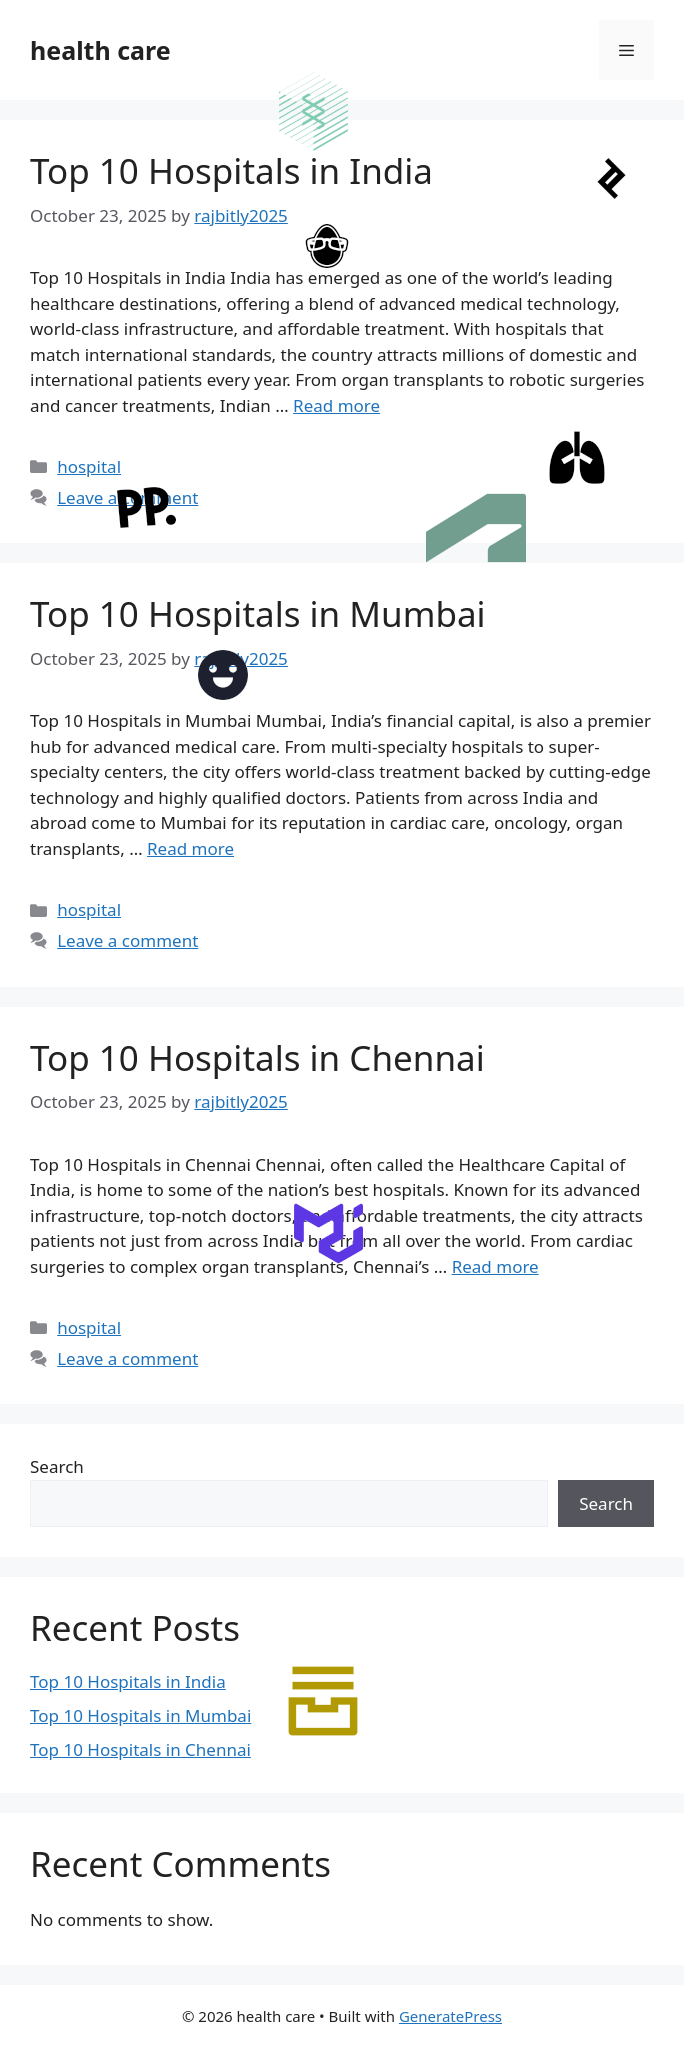 The image size is (684, 2048). Describe the element at coordinates (323, 1701) in the screenshot. I see `access archived files or documents` at that location.